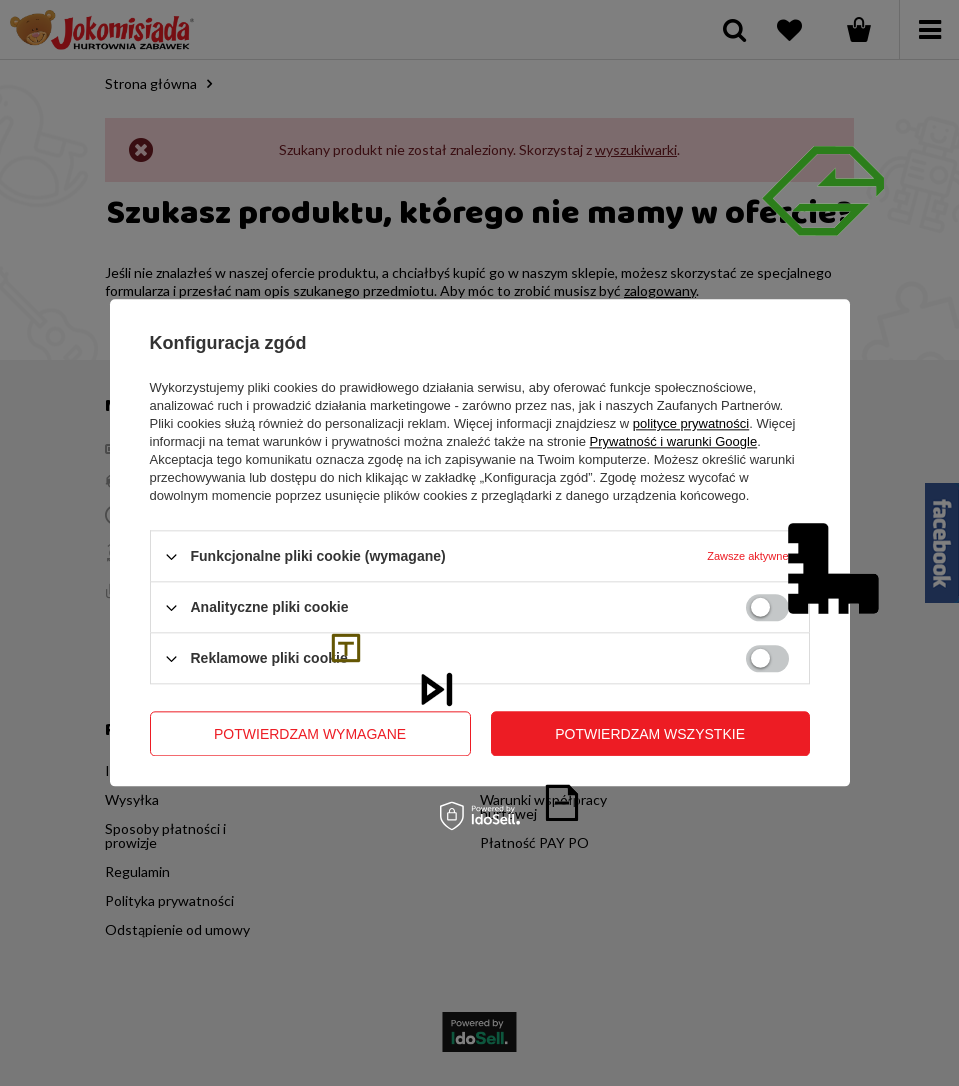  What do you see at coordinates (435, 689) in the screenshot?
I see `skip to the next track` at bounding box center [435, 689].